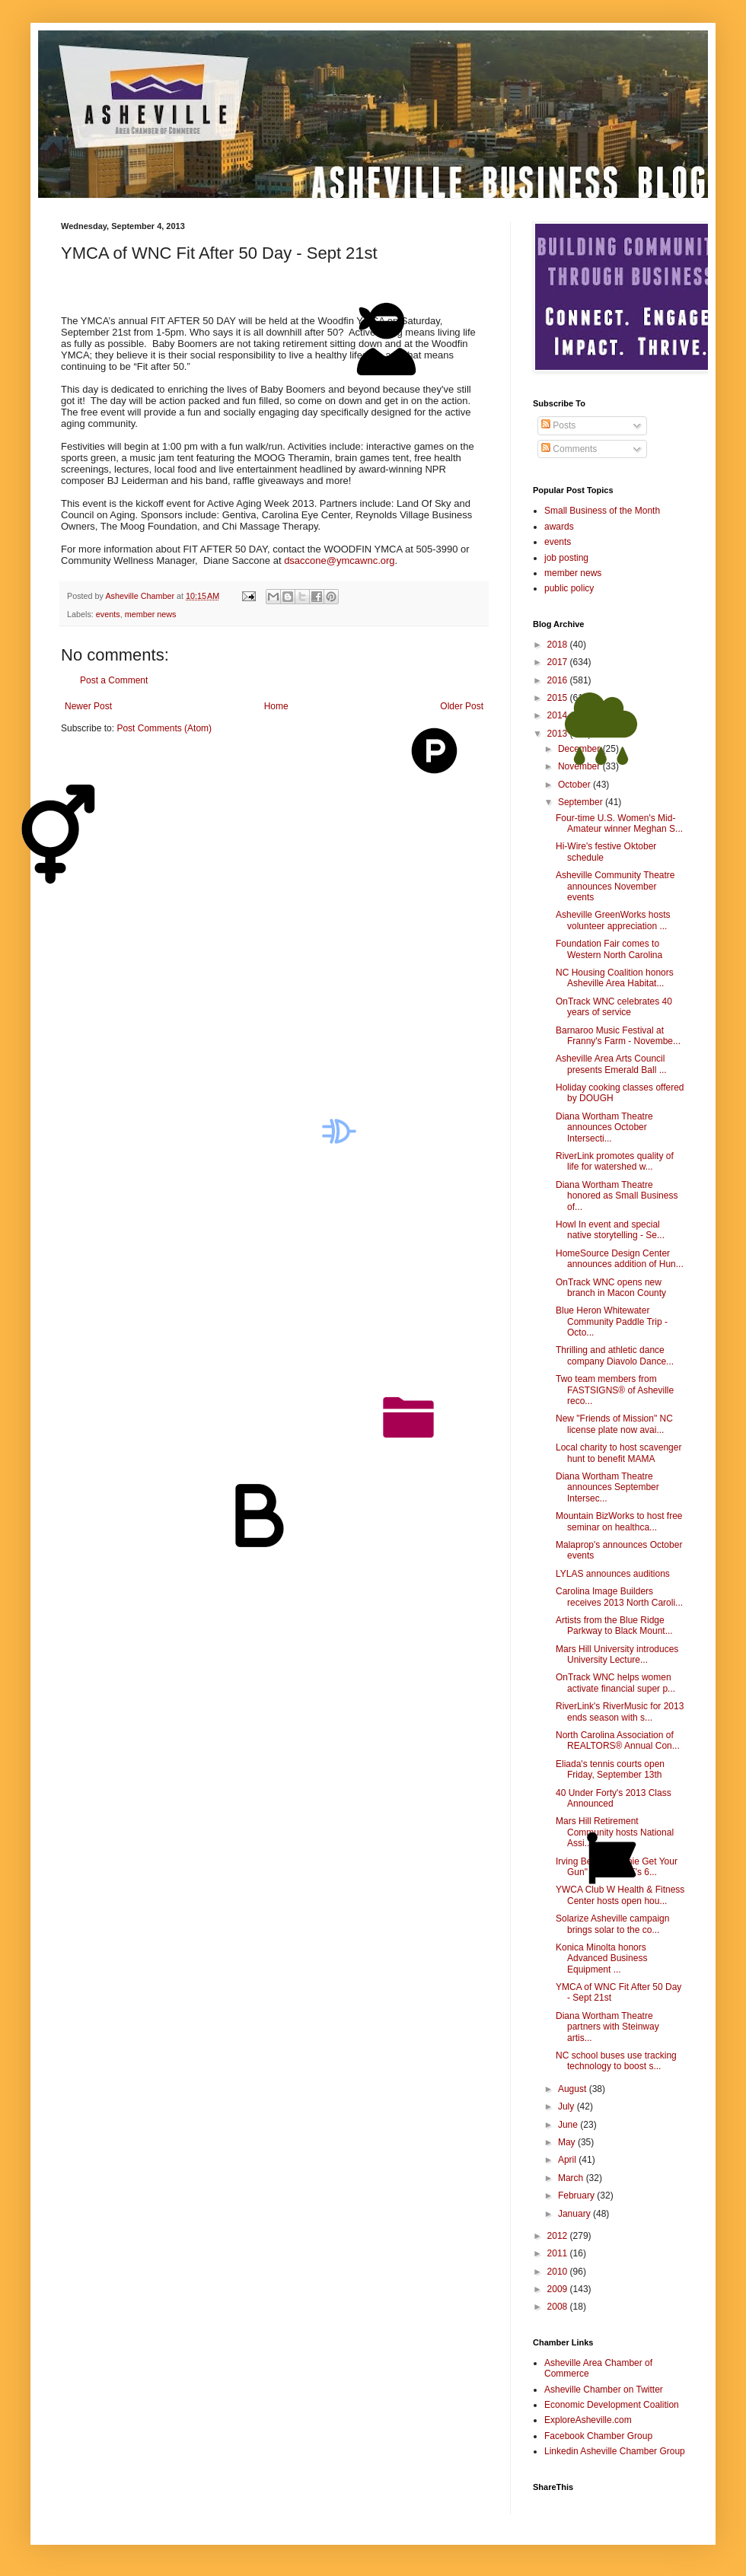 The width and height of the screenshot is (746, 2576). Describe the element at coordinates (386, 339) in the screenshot. I see `switch to incognito or private mode` at that location.